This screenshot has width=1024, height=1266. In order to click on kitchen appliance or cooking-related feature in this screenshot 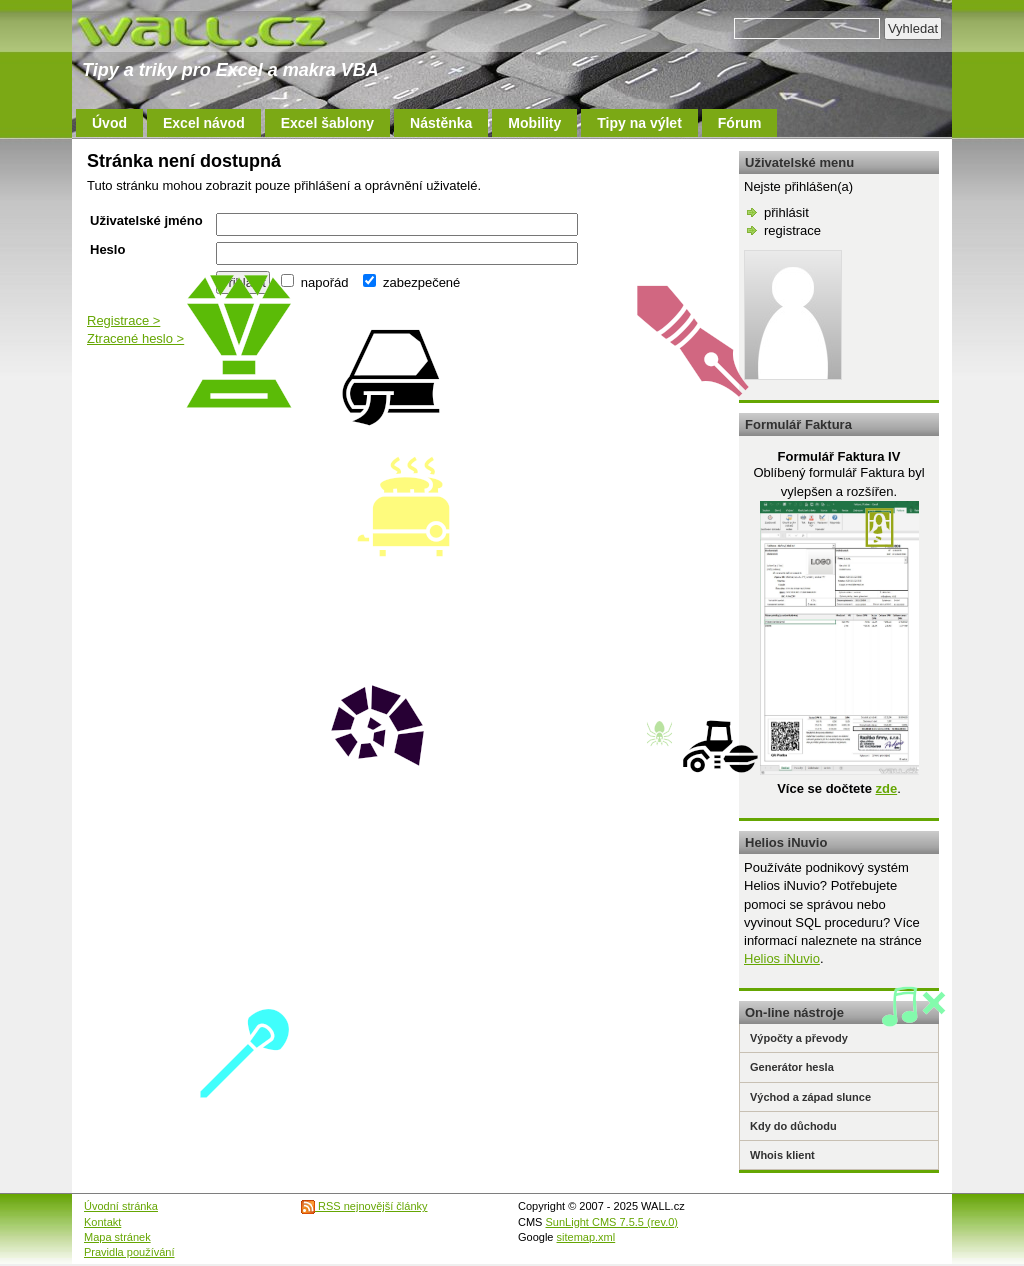, I will do `click(403, 506)`.